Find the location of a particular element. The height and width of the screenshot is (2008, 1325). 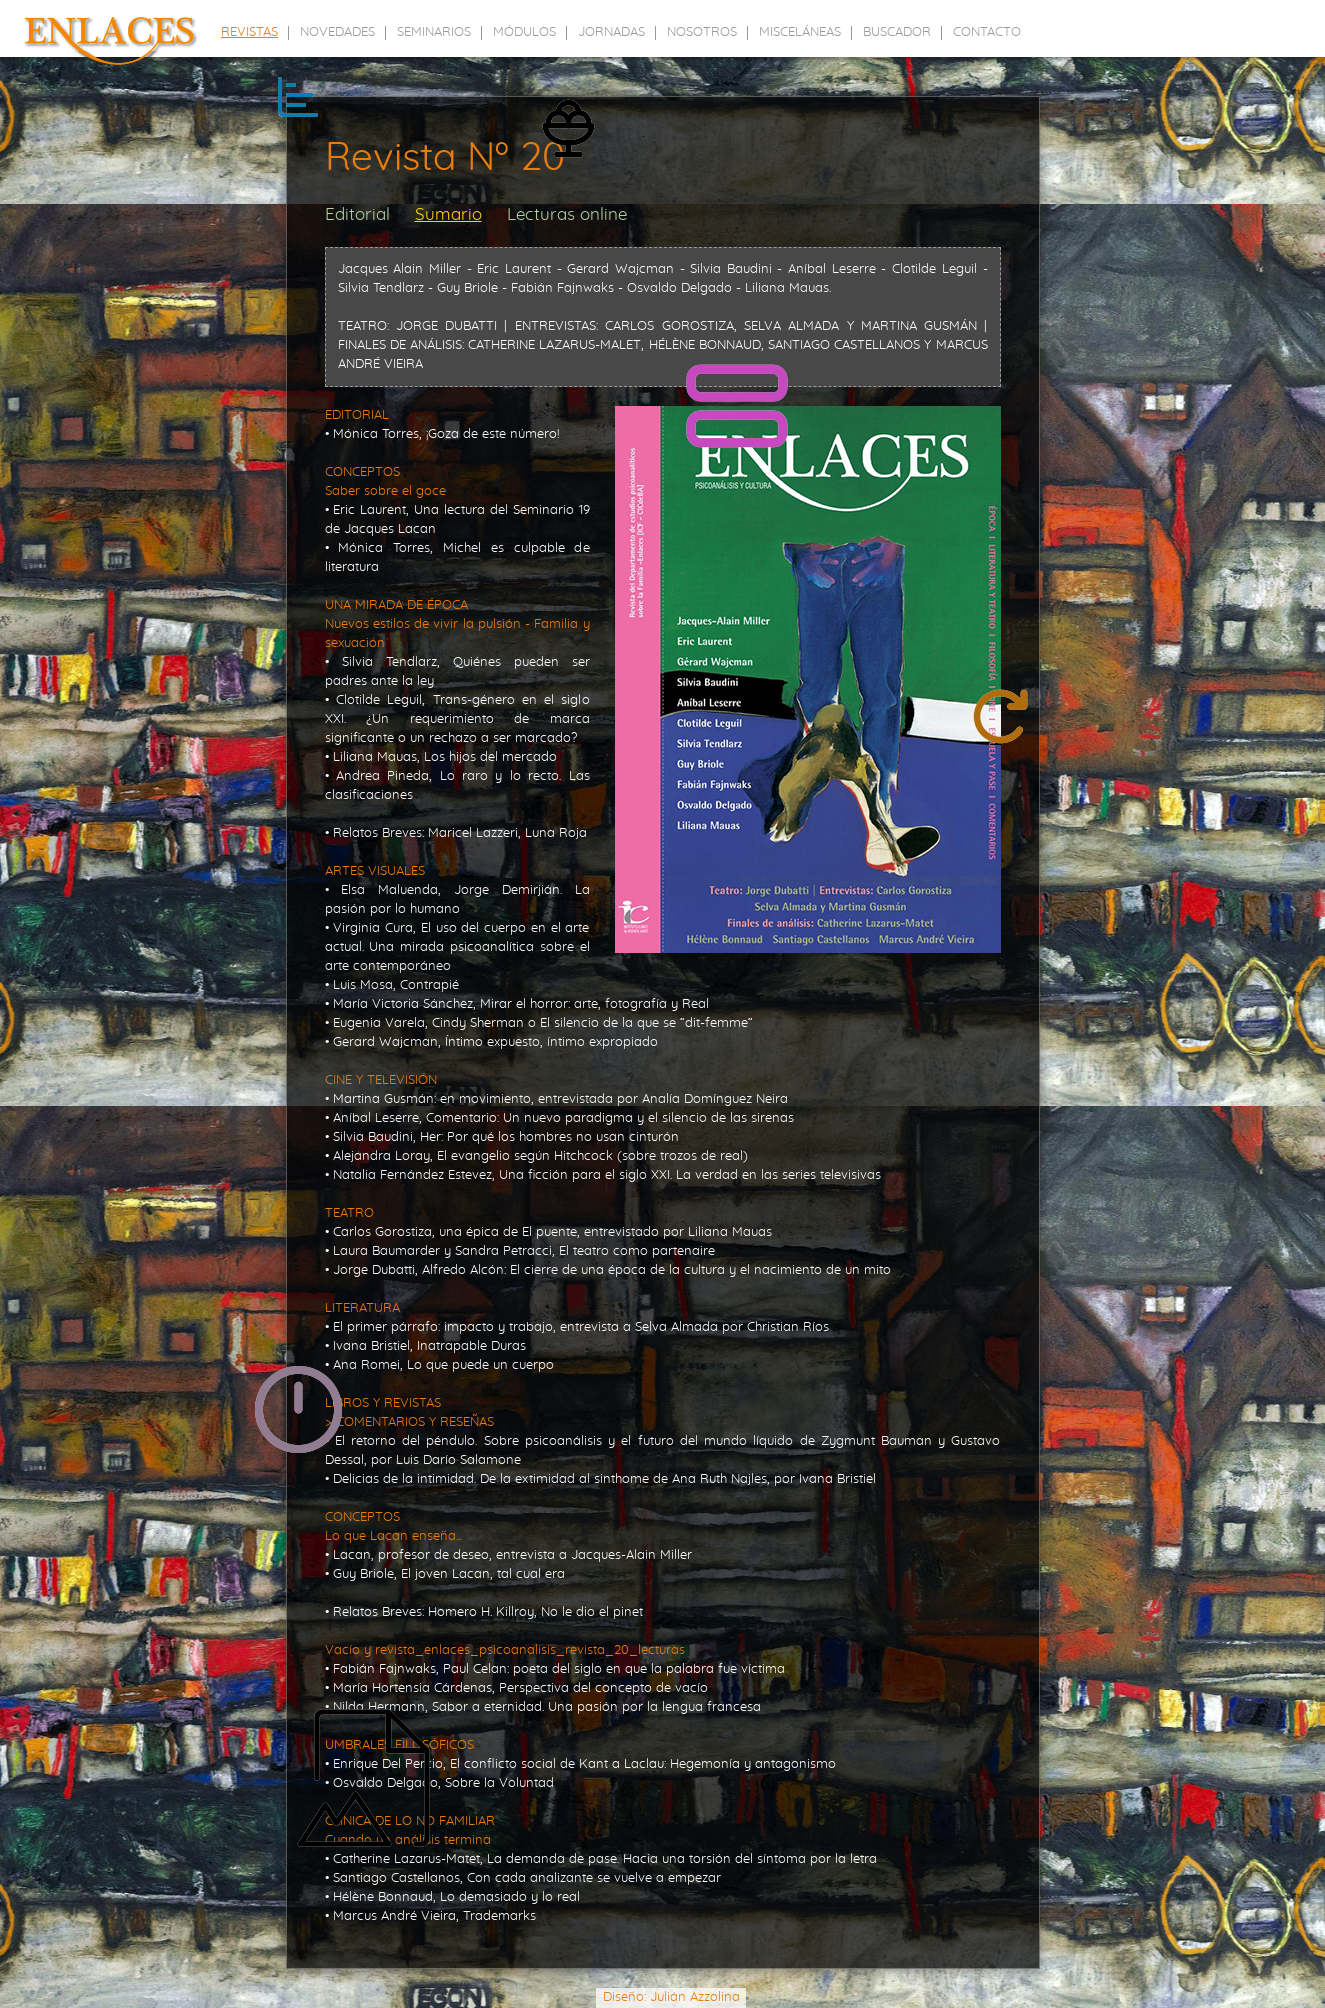

indicates 12 o'clock or noon/midnight time is located at coordinates (298, 1409).